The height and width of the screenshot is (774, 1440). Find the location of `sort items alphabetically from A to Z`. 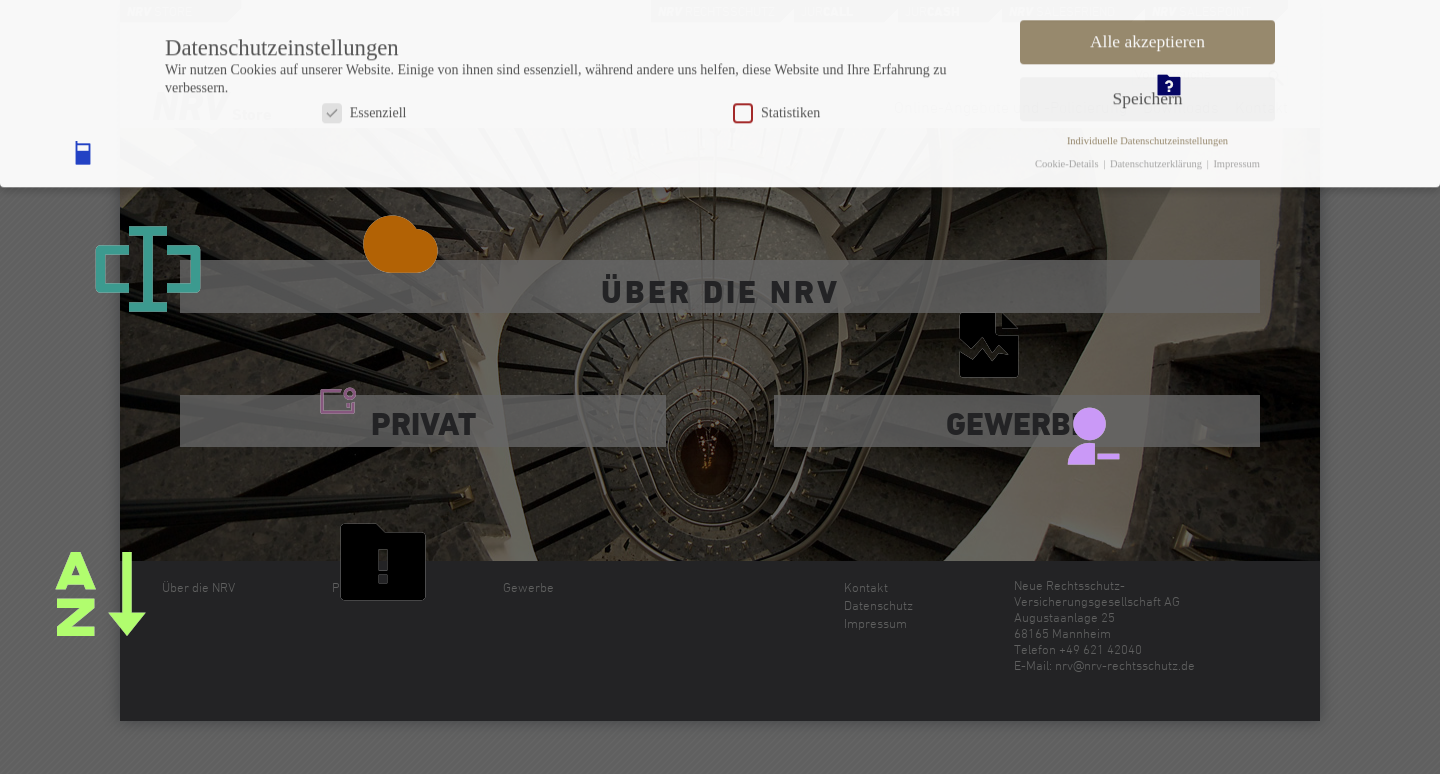

sort items alphabetically from A to Z is located at coordinates (99, 594).